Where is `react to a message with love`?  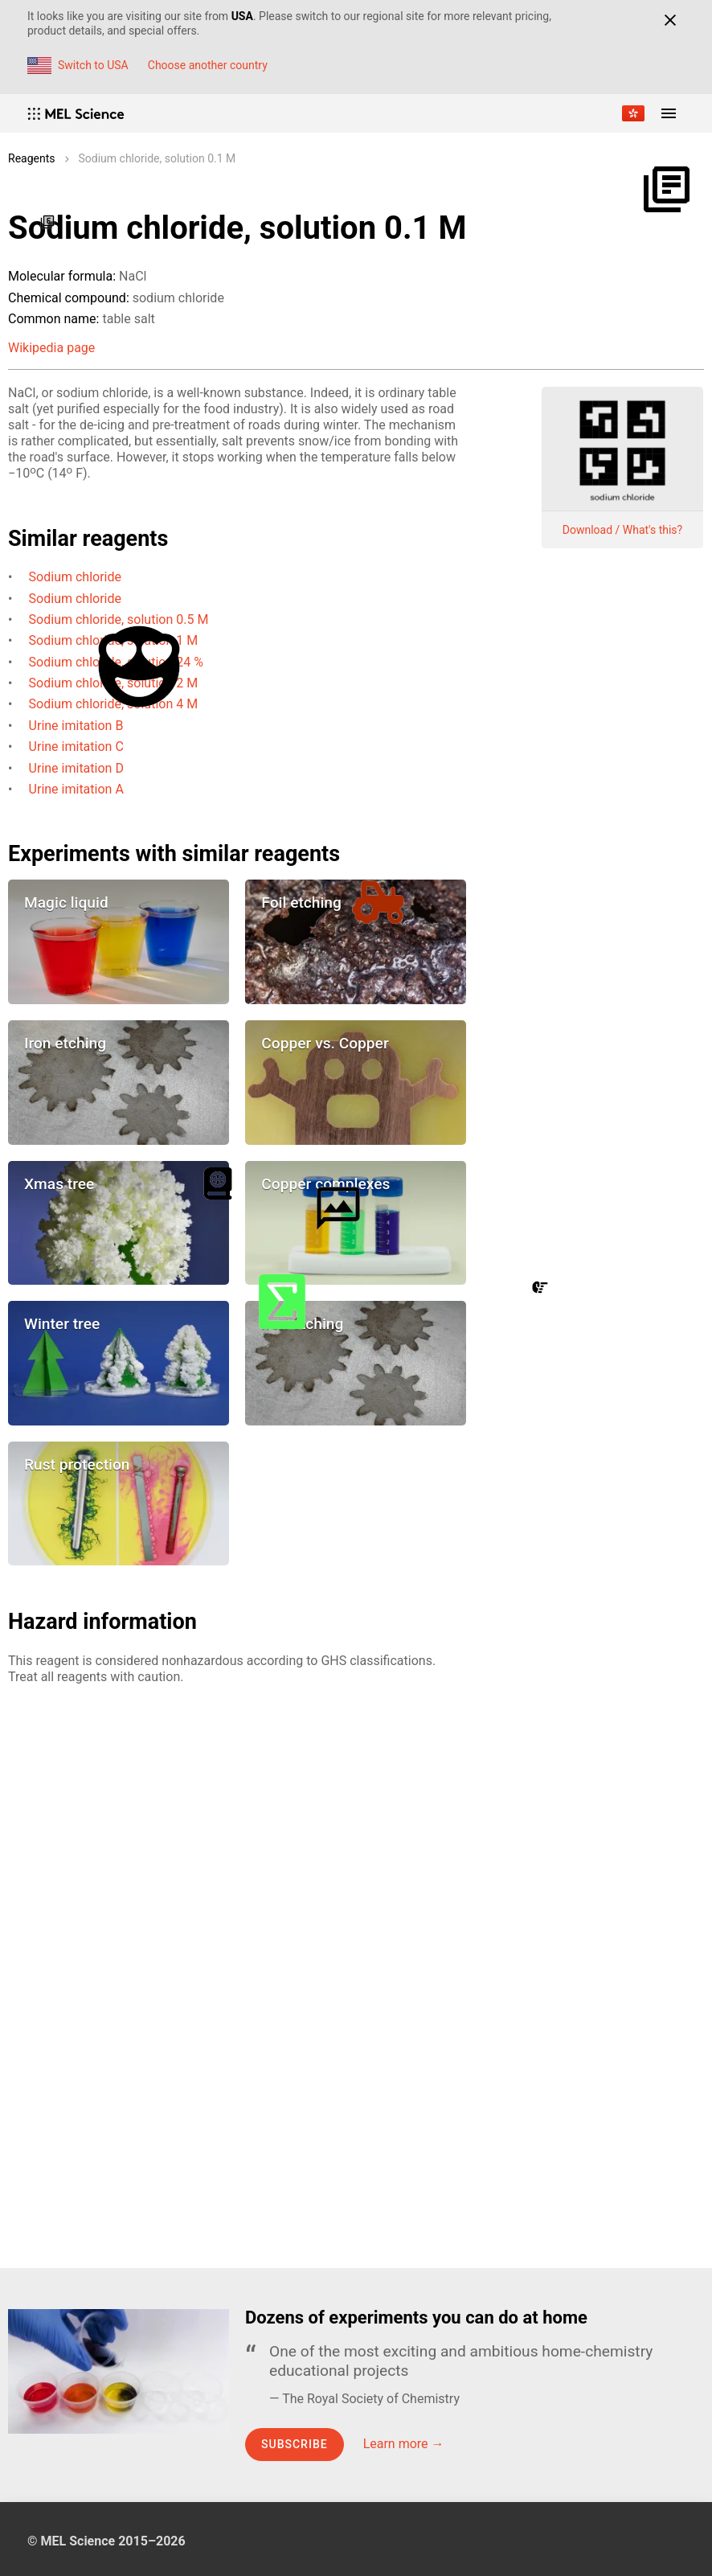 react to a message with love is located at coordinates (139, 667).